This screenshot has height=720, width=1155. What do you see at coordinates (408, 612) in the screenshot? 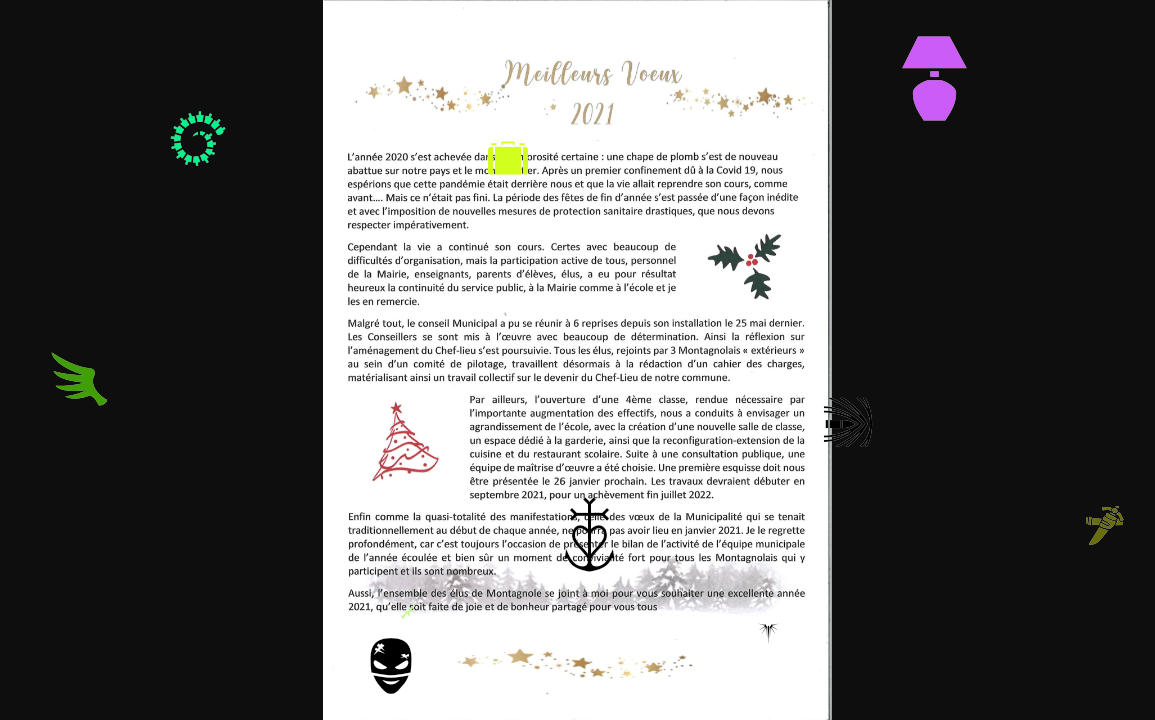
I see `select MP5 submachine gun weapon` at bounding box center [408, 612].